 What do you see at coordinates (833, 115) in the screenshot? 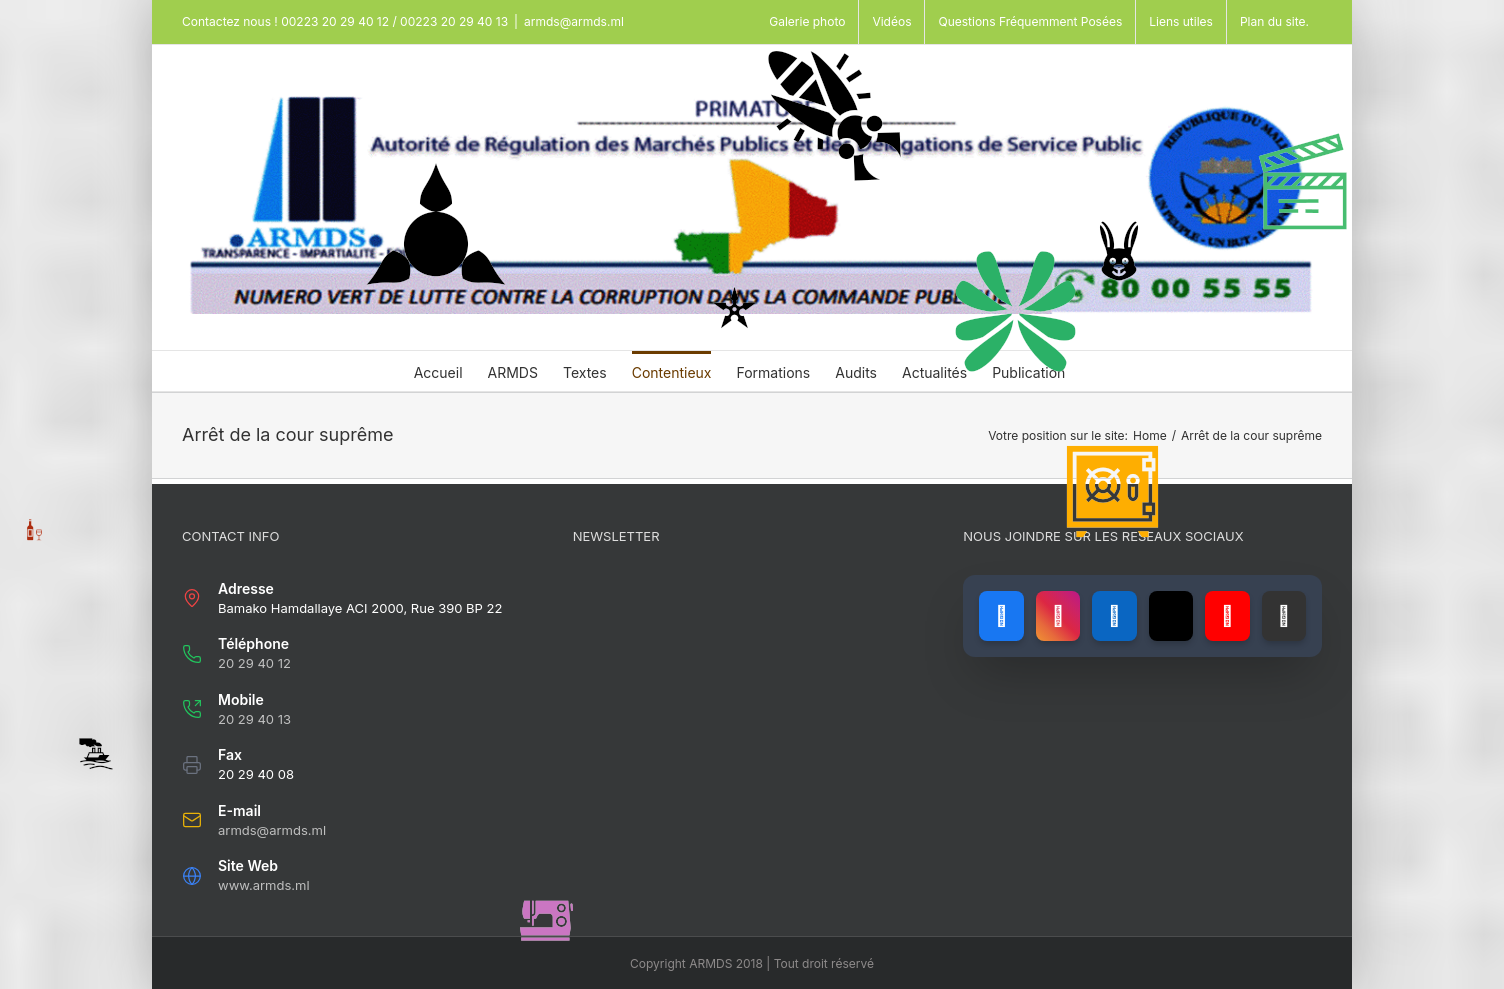
I see `indicates earwig pest type in an insect identification app` at bounding box center [833, 115].